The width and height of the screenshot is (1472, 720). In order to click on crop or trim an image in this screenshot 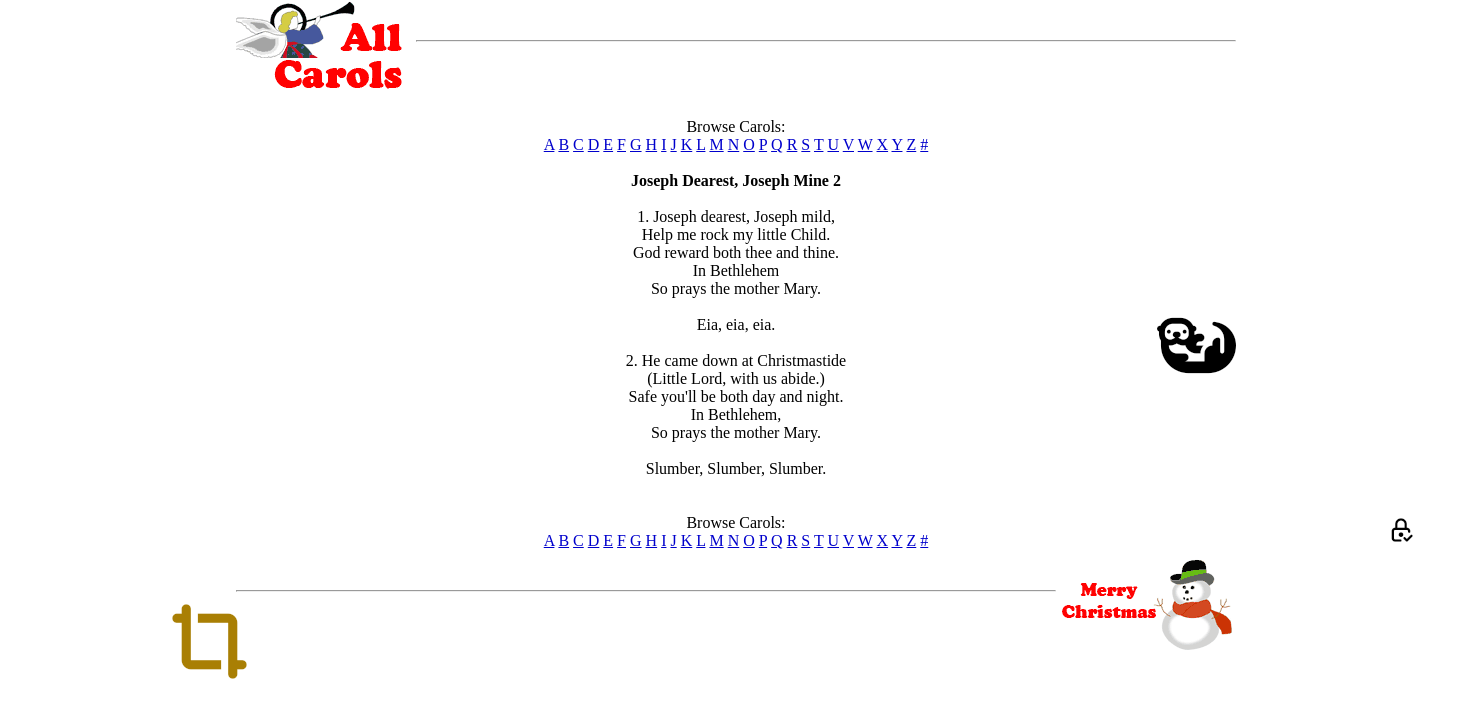, I will do `click(209, 641)`.